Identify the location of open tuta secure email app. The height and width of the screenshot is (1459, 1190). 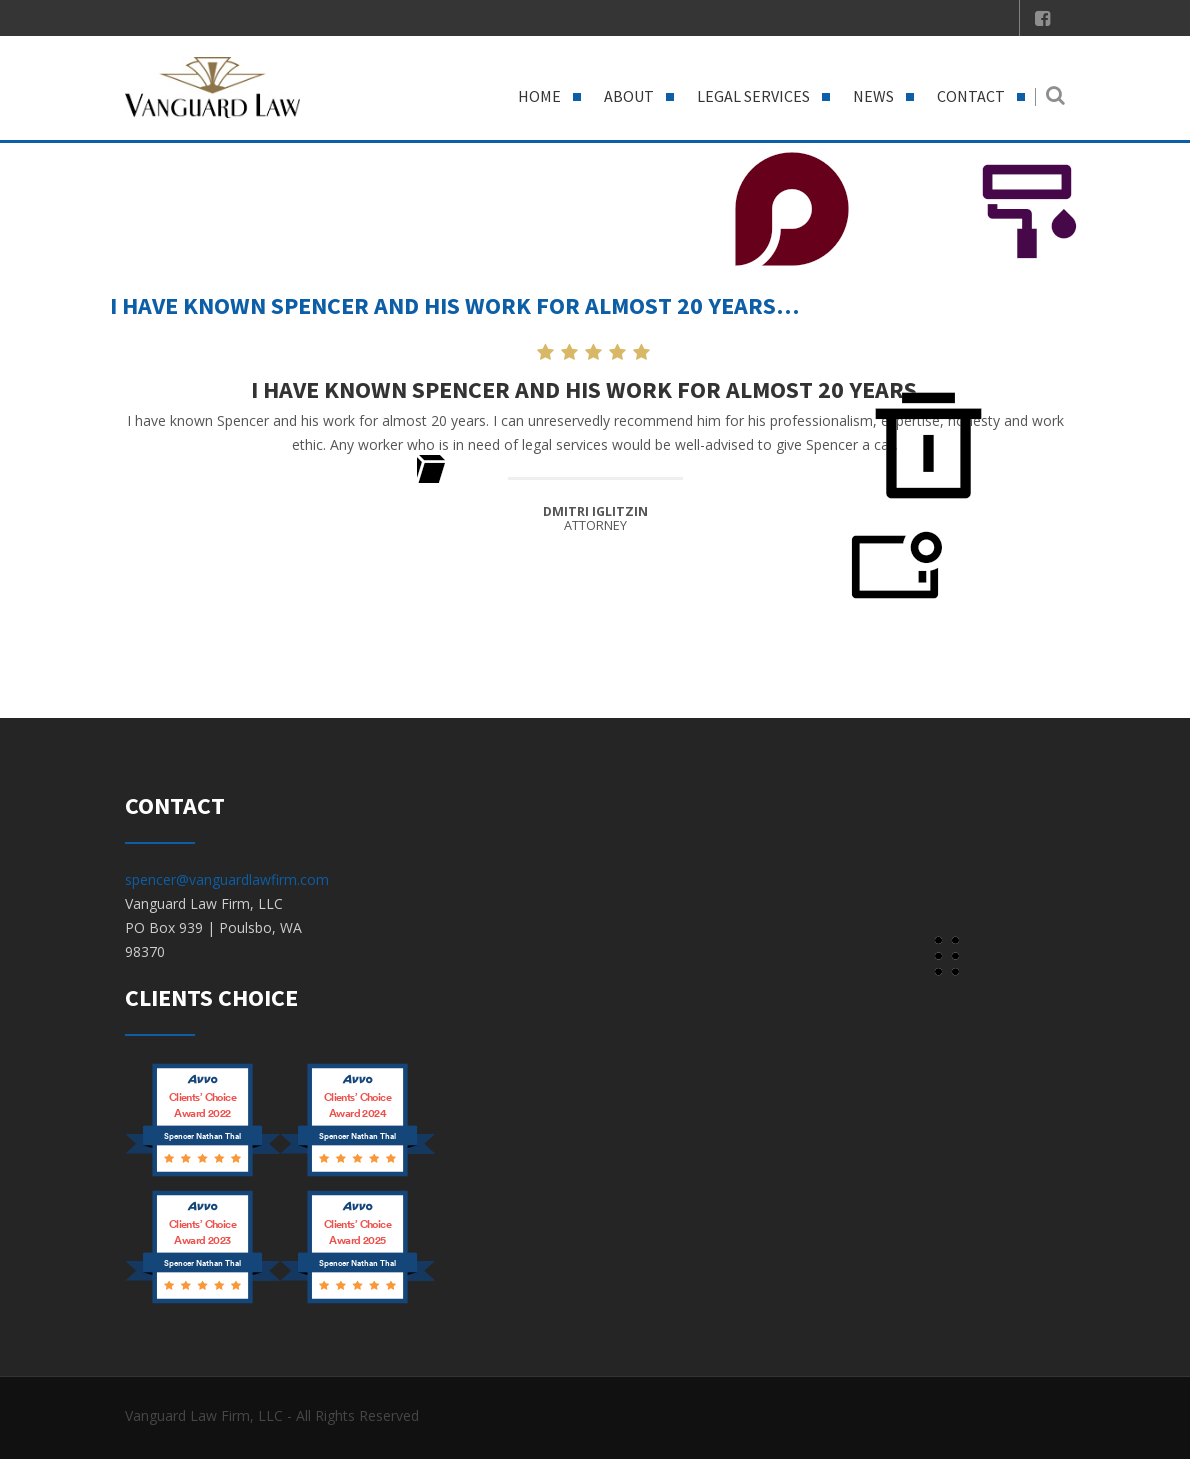
(431, 469).